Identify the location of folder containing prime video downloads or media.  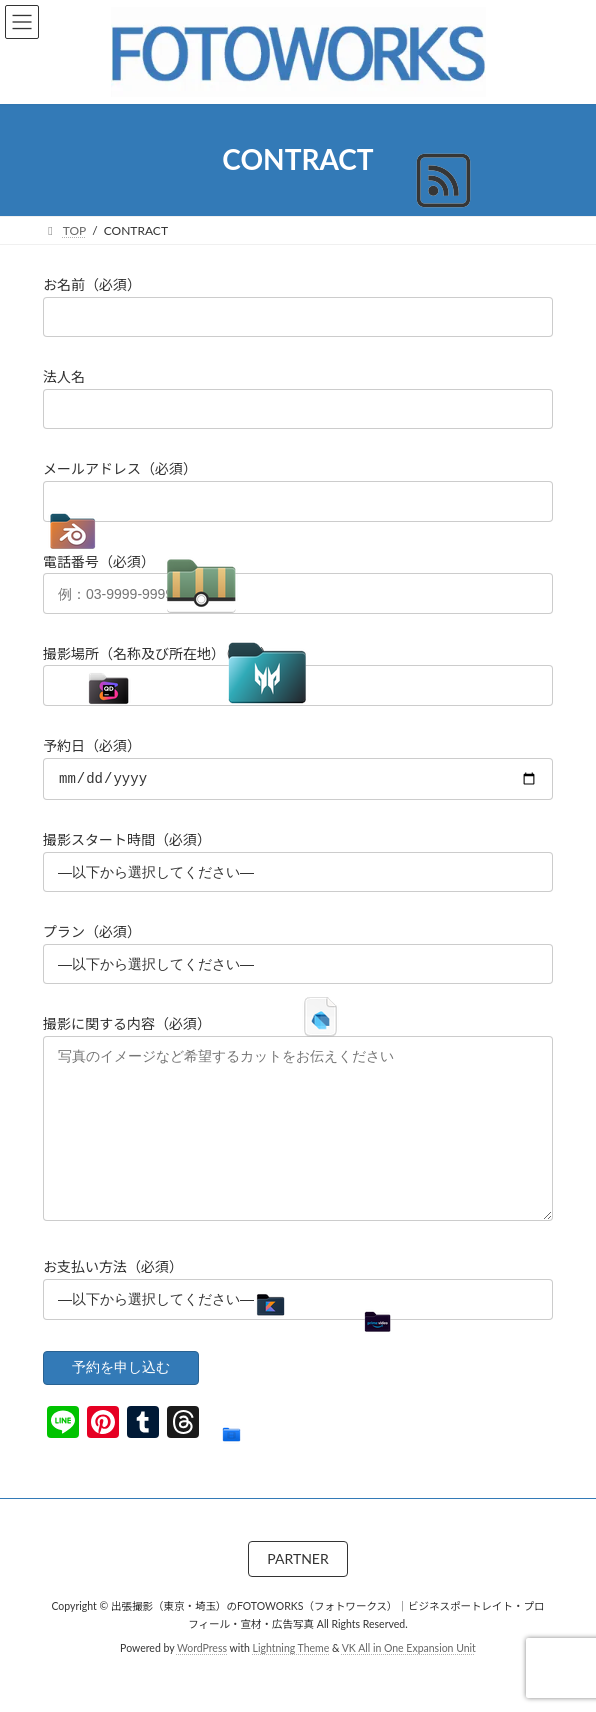
(377, 1322).